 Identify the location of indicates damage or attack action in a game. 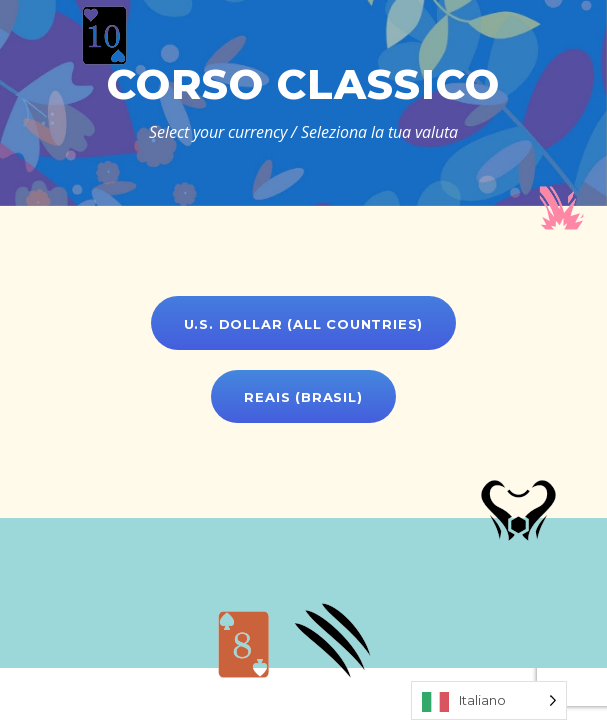
(332, 640).